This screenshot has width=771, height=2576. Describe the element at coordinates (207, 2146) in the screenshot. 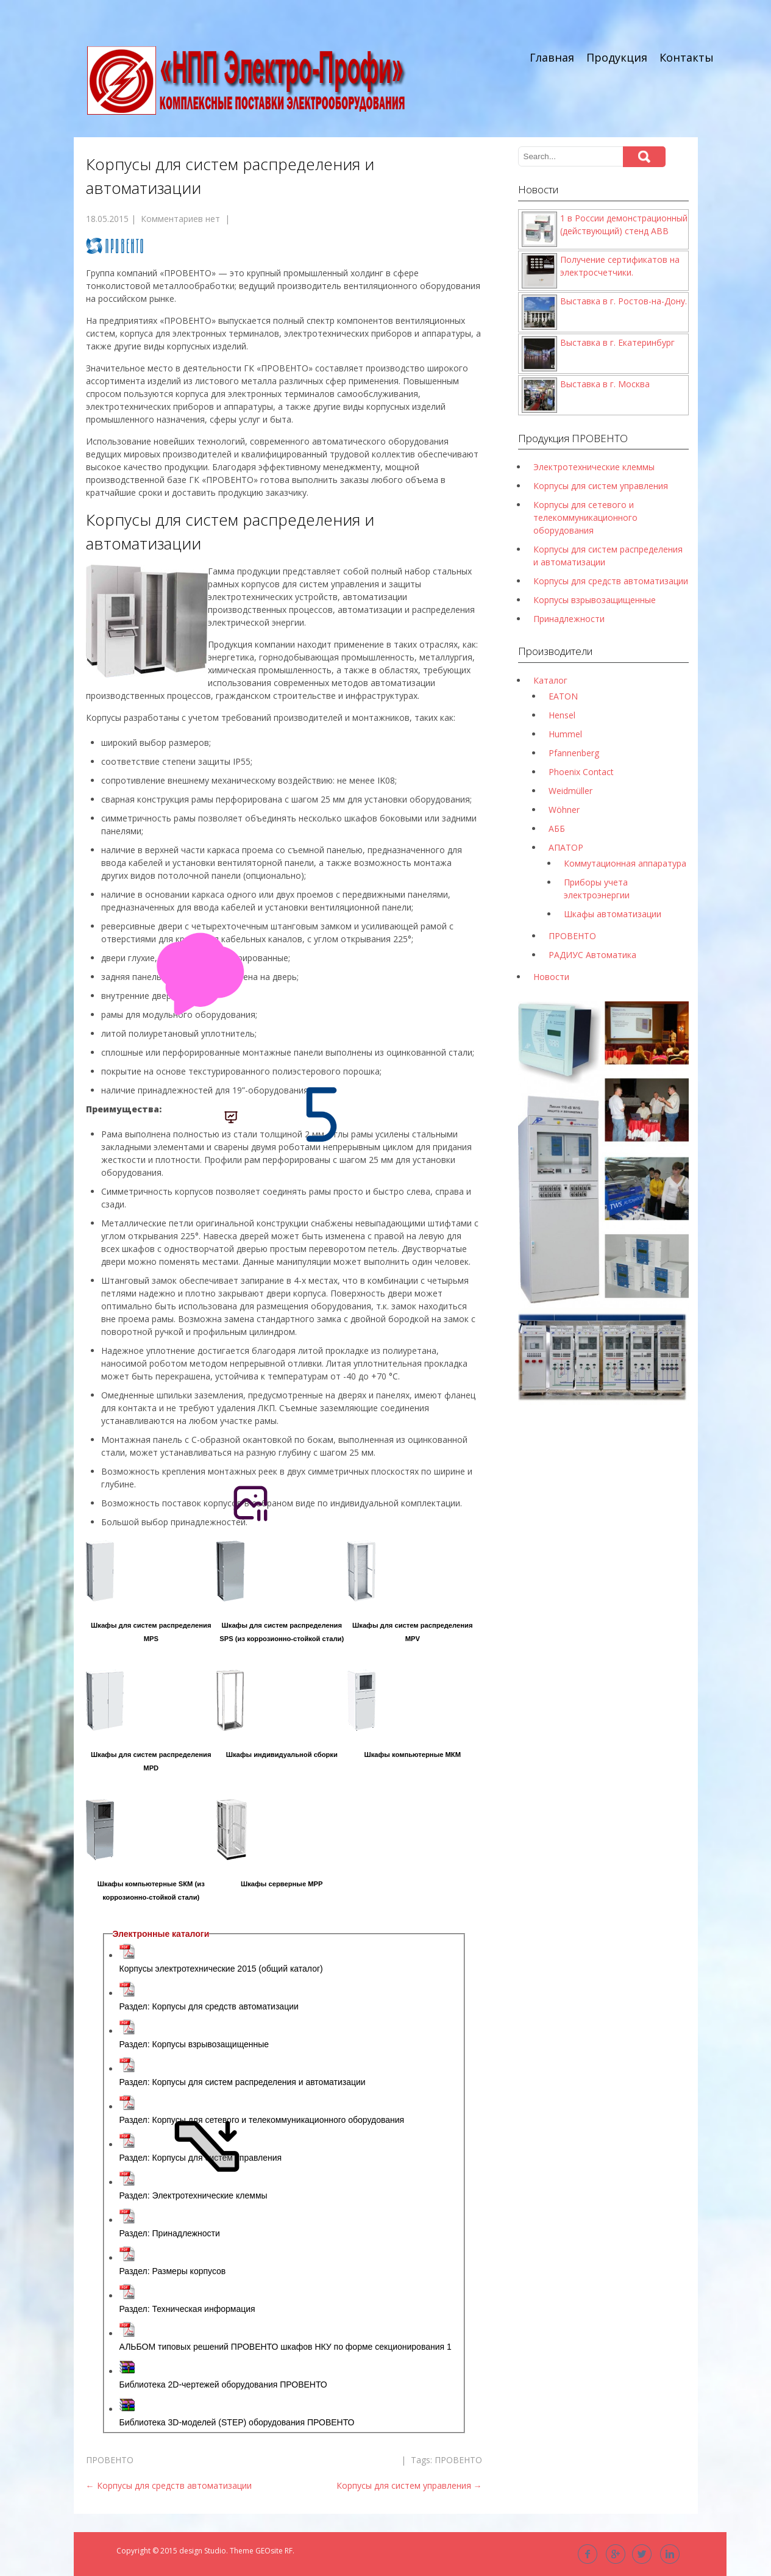

I see `indicates escalator going down` at that location.